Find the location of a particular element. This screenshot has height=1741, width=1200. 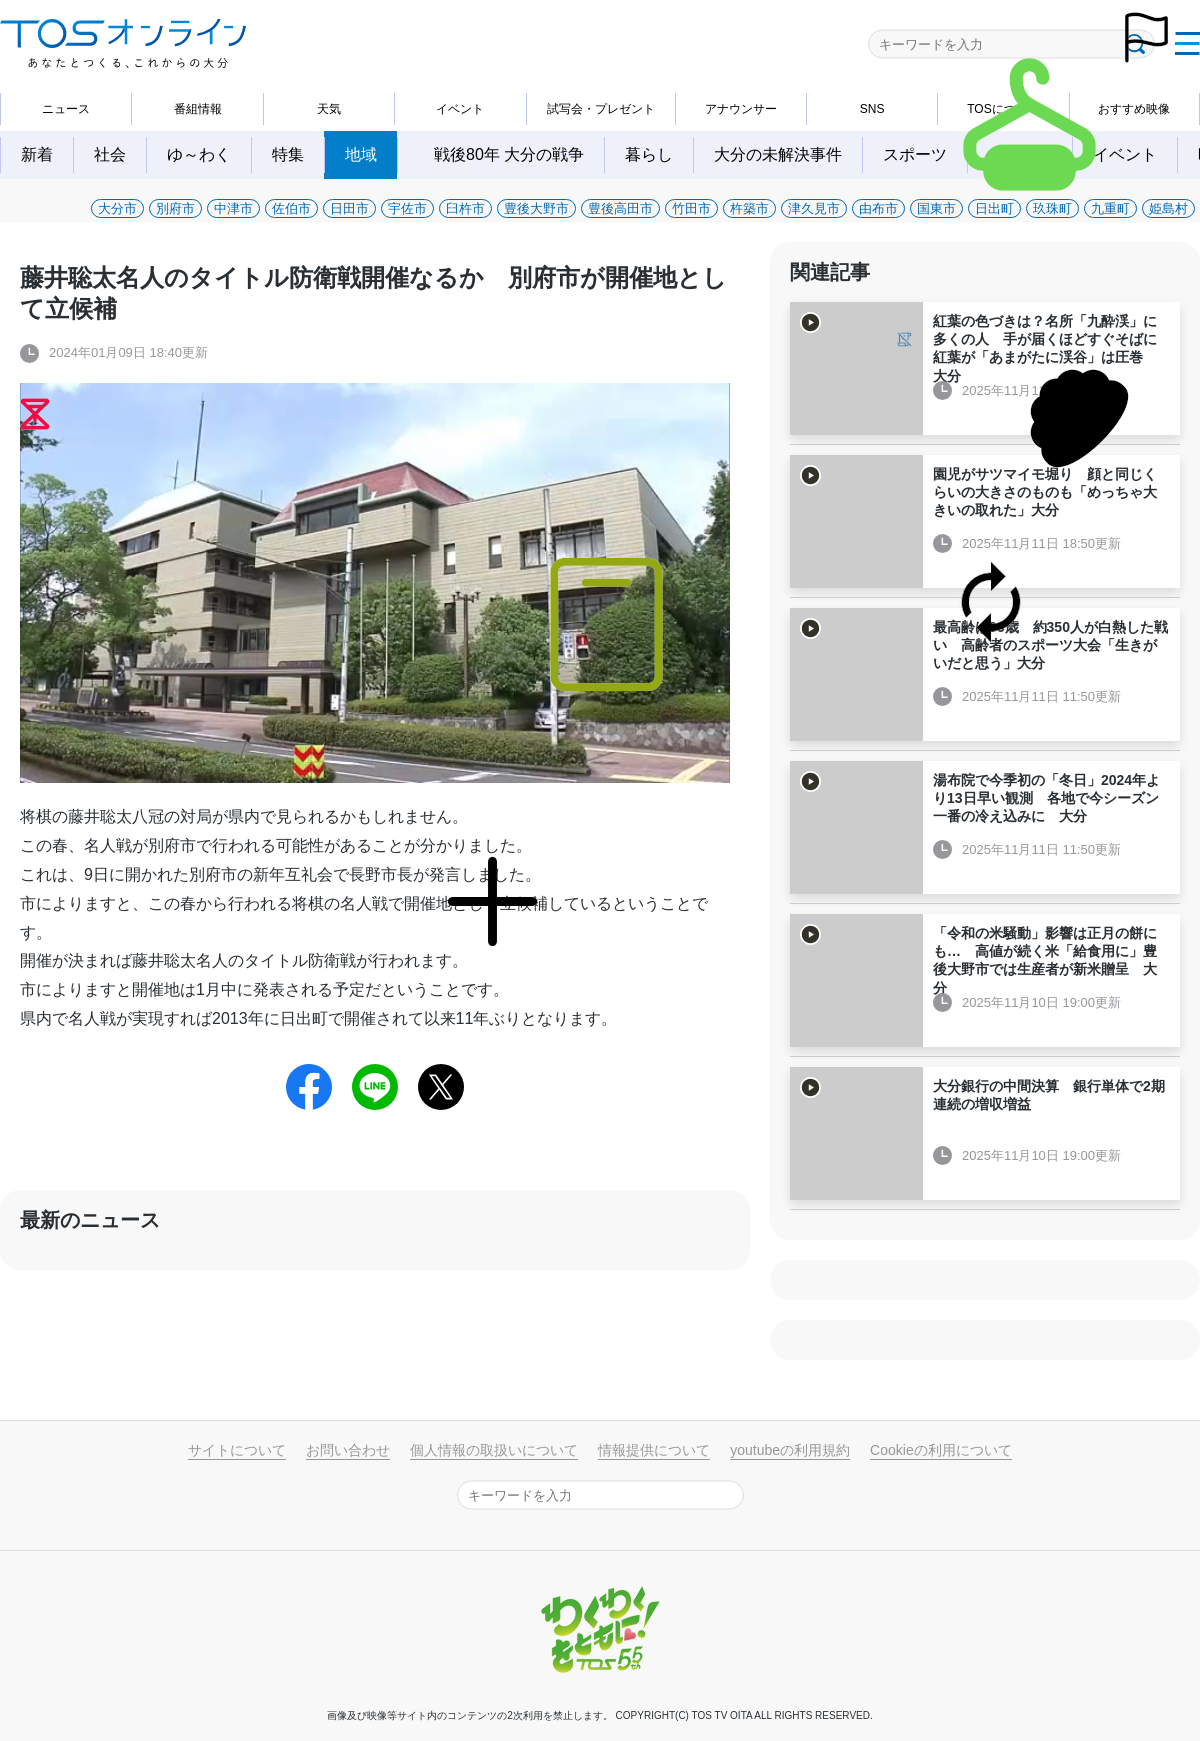

browse clothing or wardrobe items is located at coordinates (1029, 124).